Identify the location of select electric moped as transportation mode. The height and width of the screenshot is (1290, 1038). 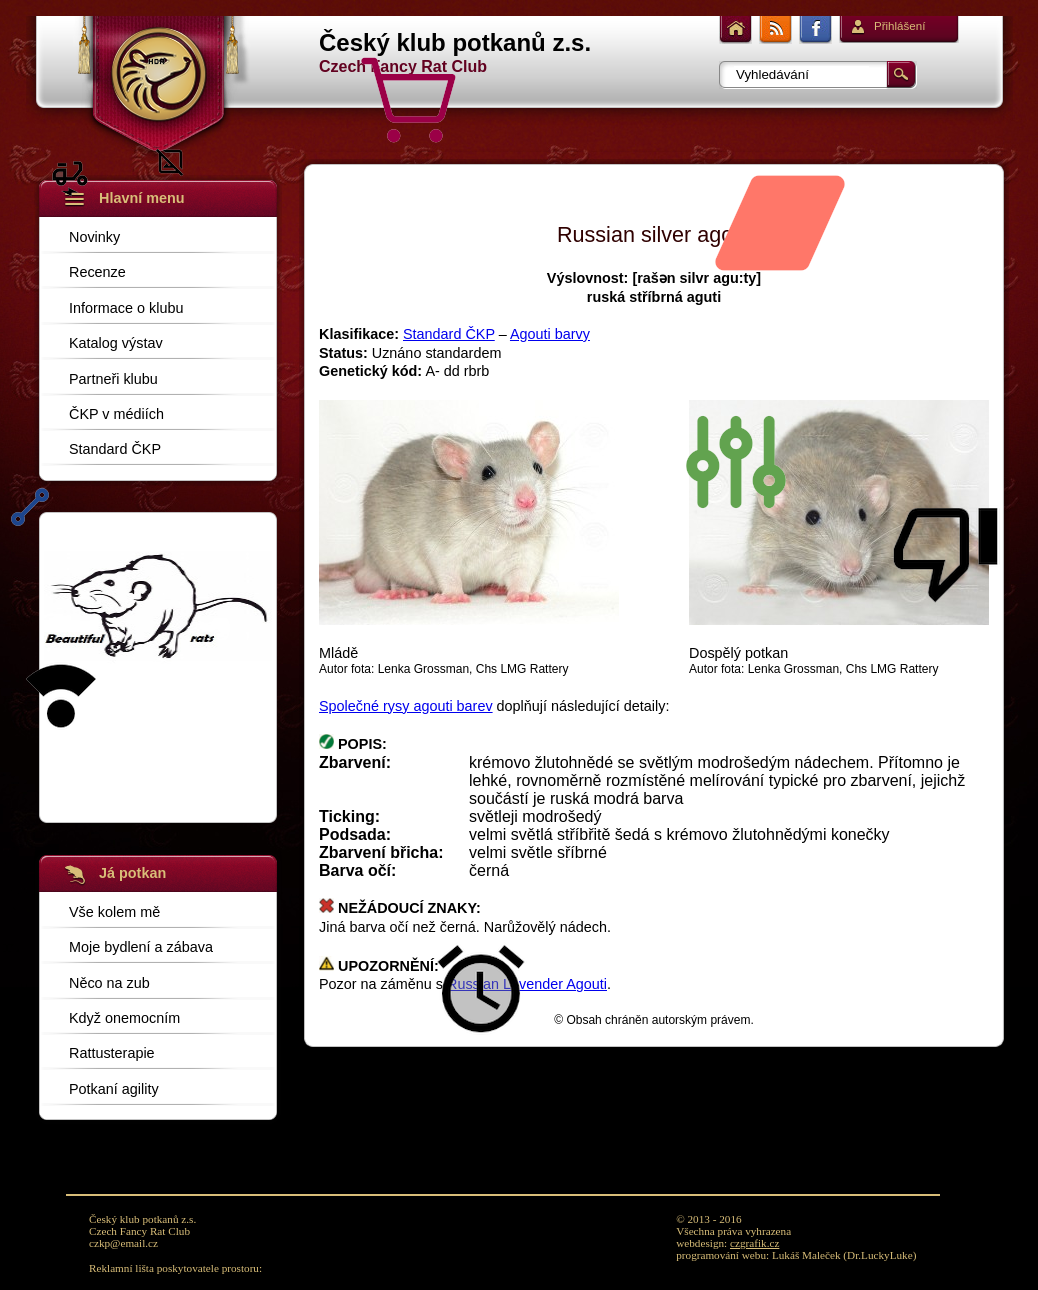
(70, 177).